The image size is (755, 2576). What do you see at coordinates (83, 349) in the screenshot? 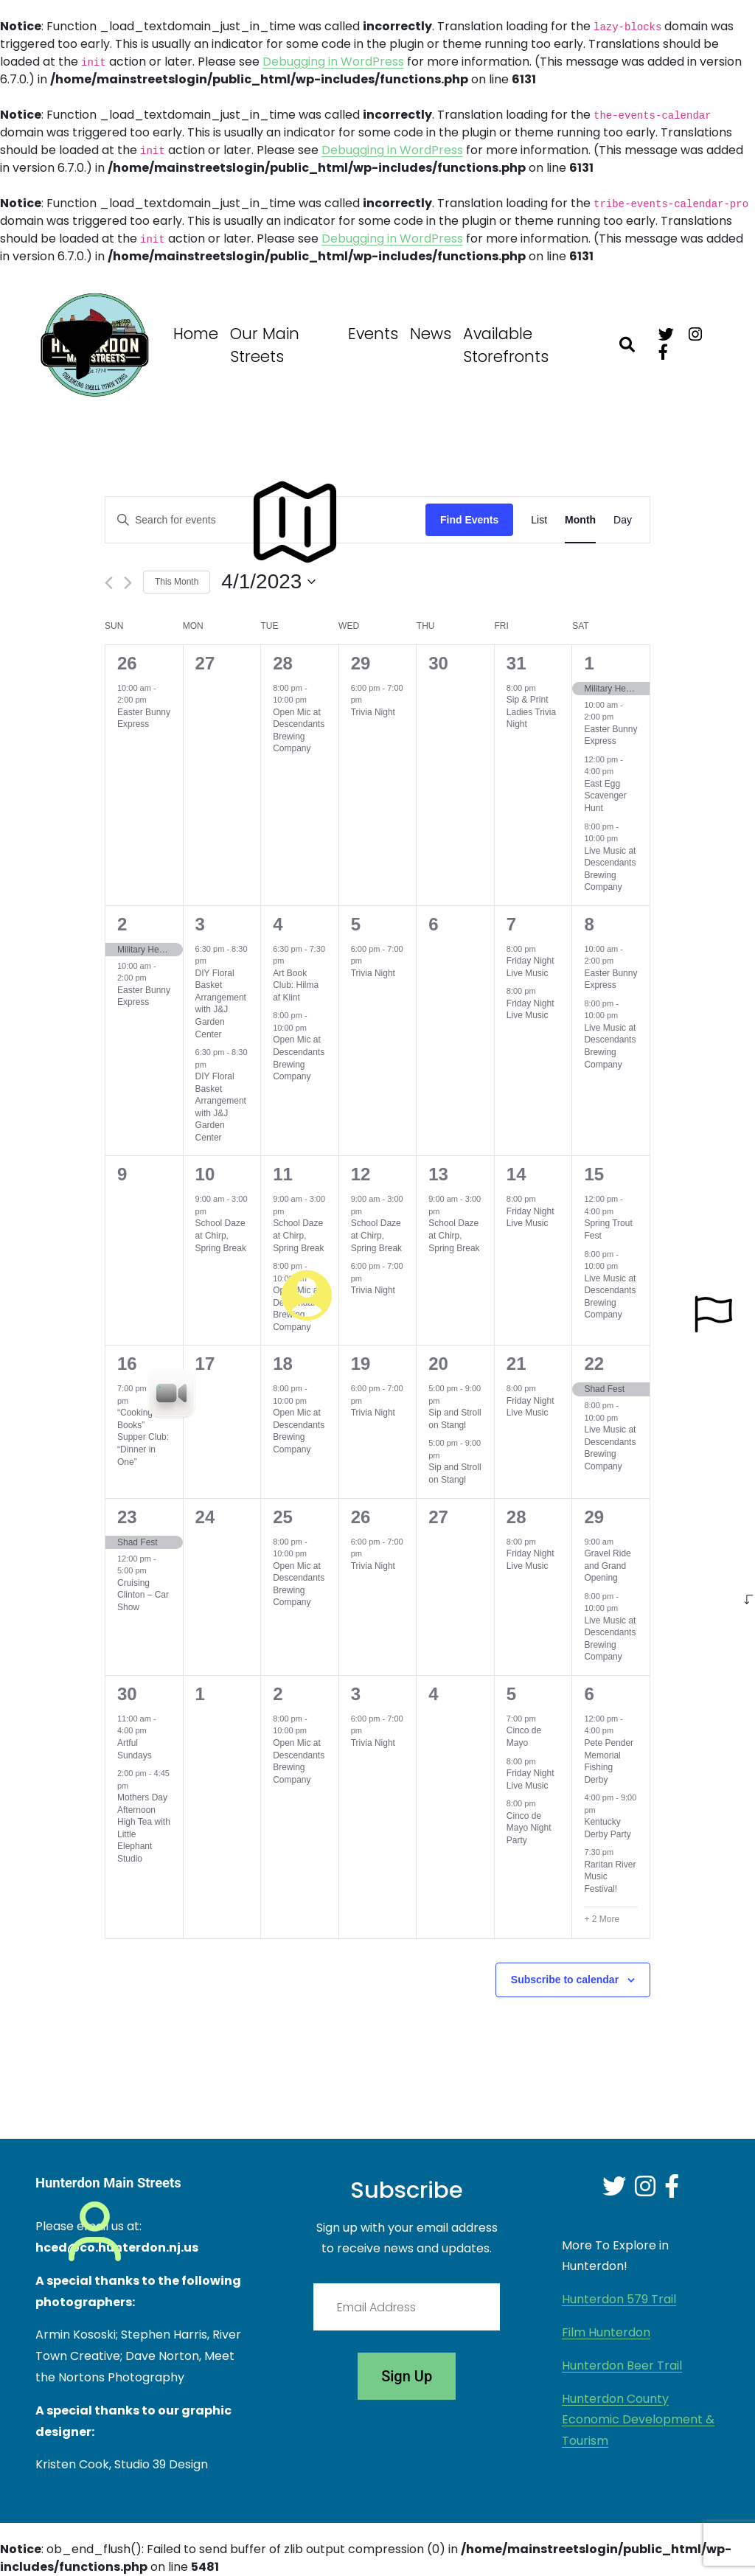
I see `filter or sort content` at bounding box center [83, 349].